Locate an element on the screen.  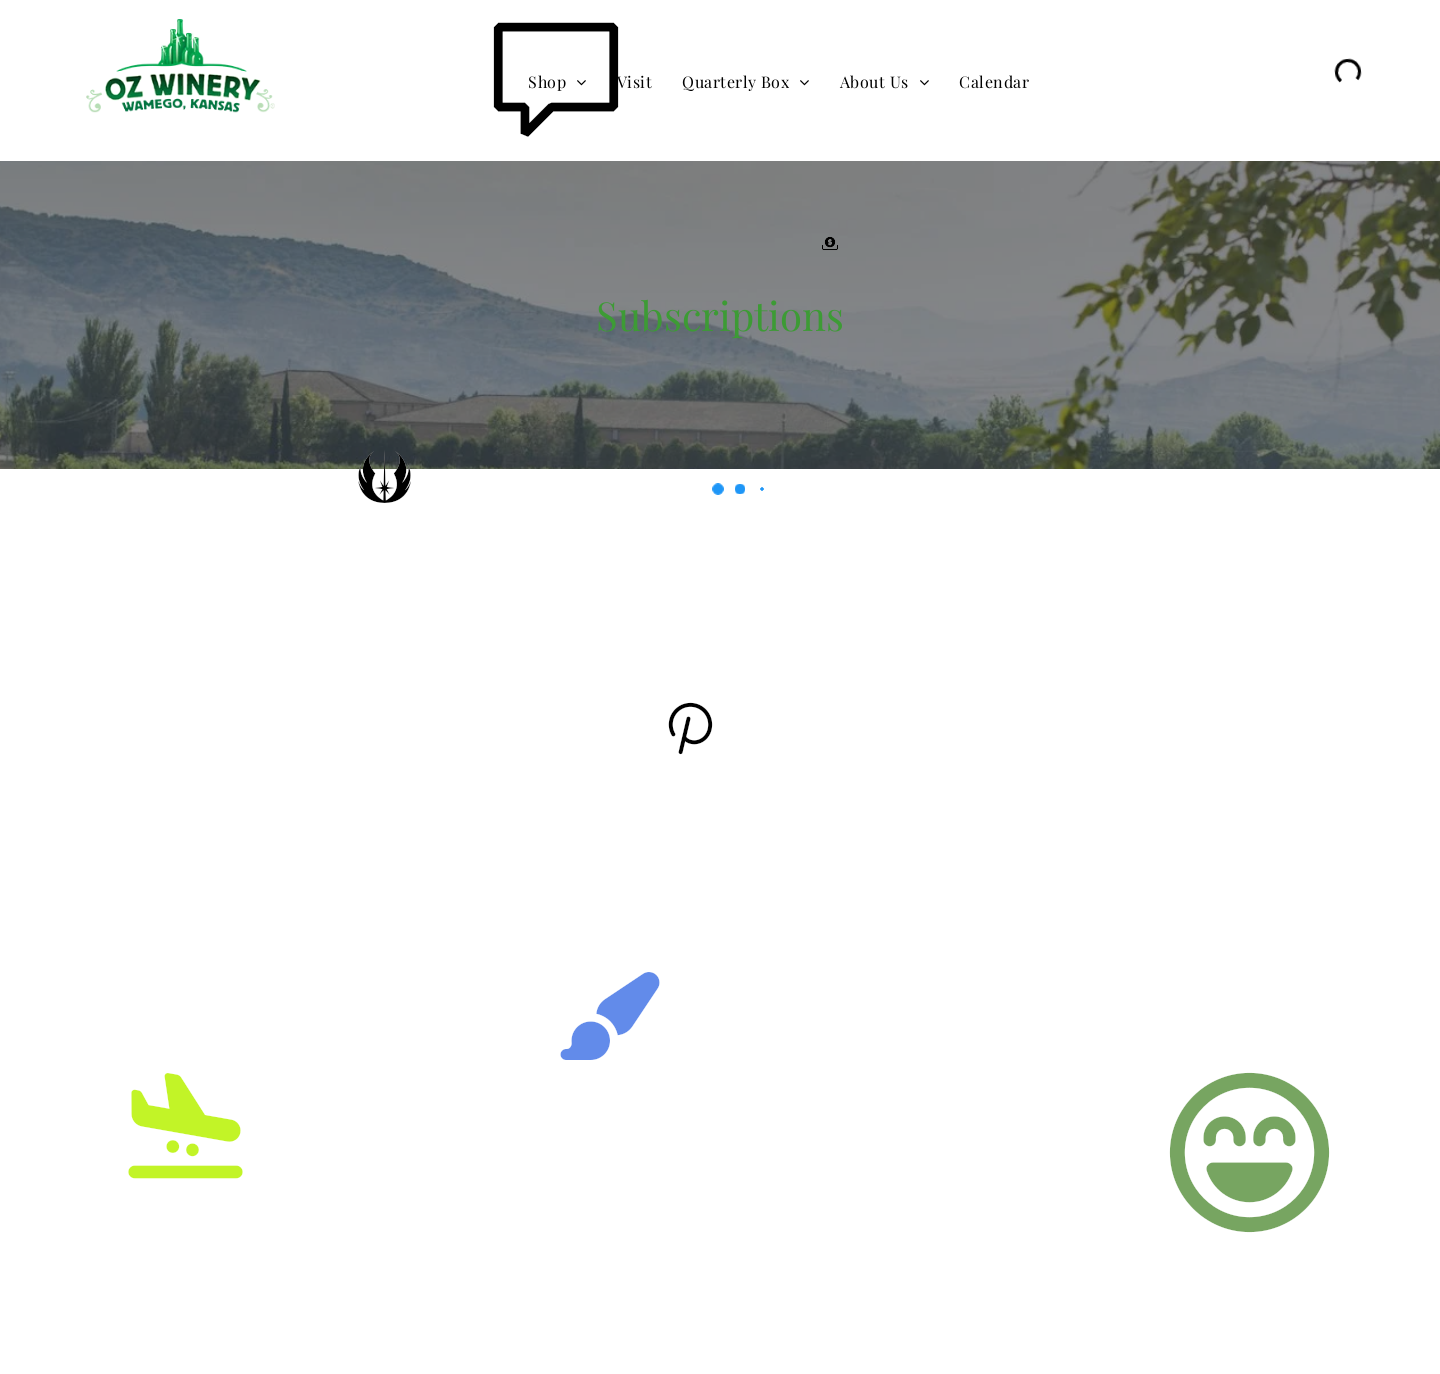
make a donation is located at coordinates (830, 243).